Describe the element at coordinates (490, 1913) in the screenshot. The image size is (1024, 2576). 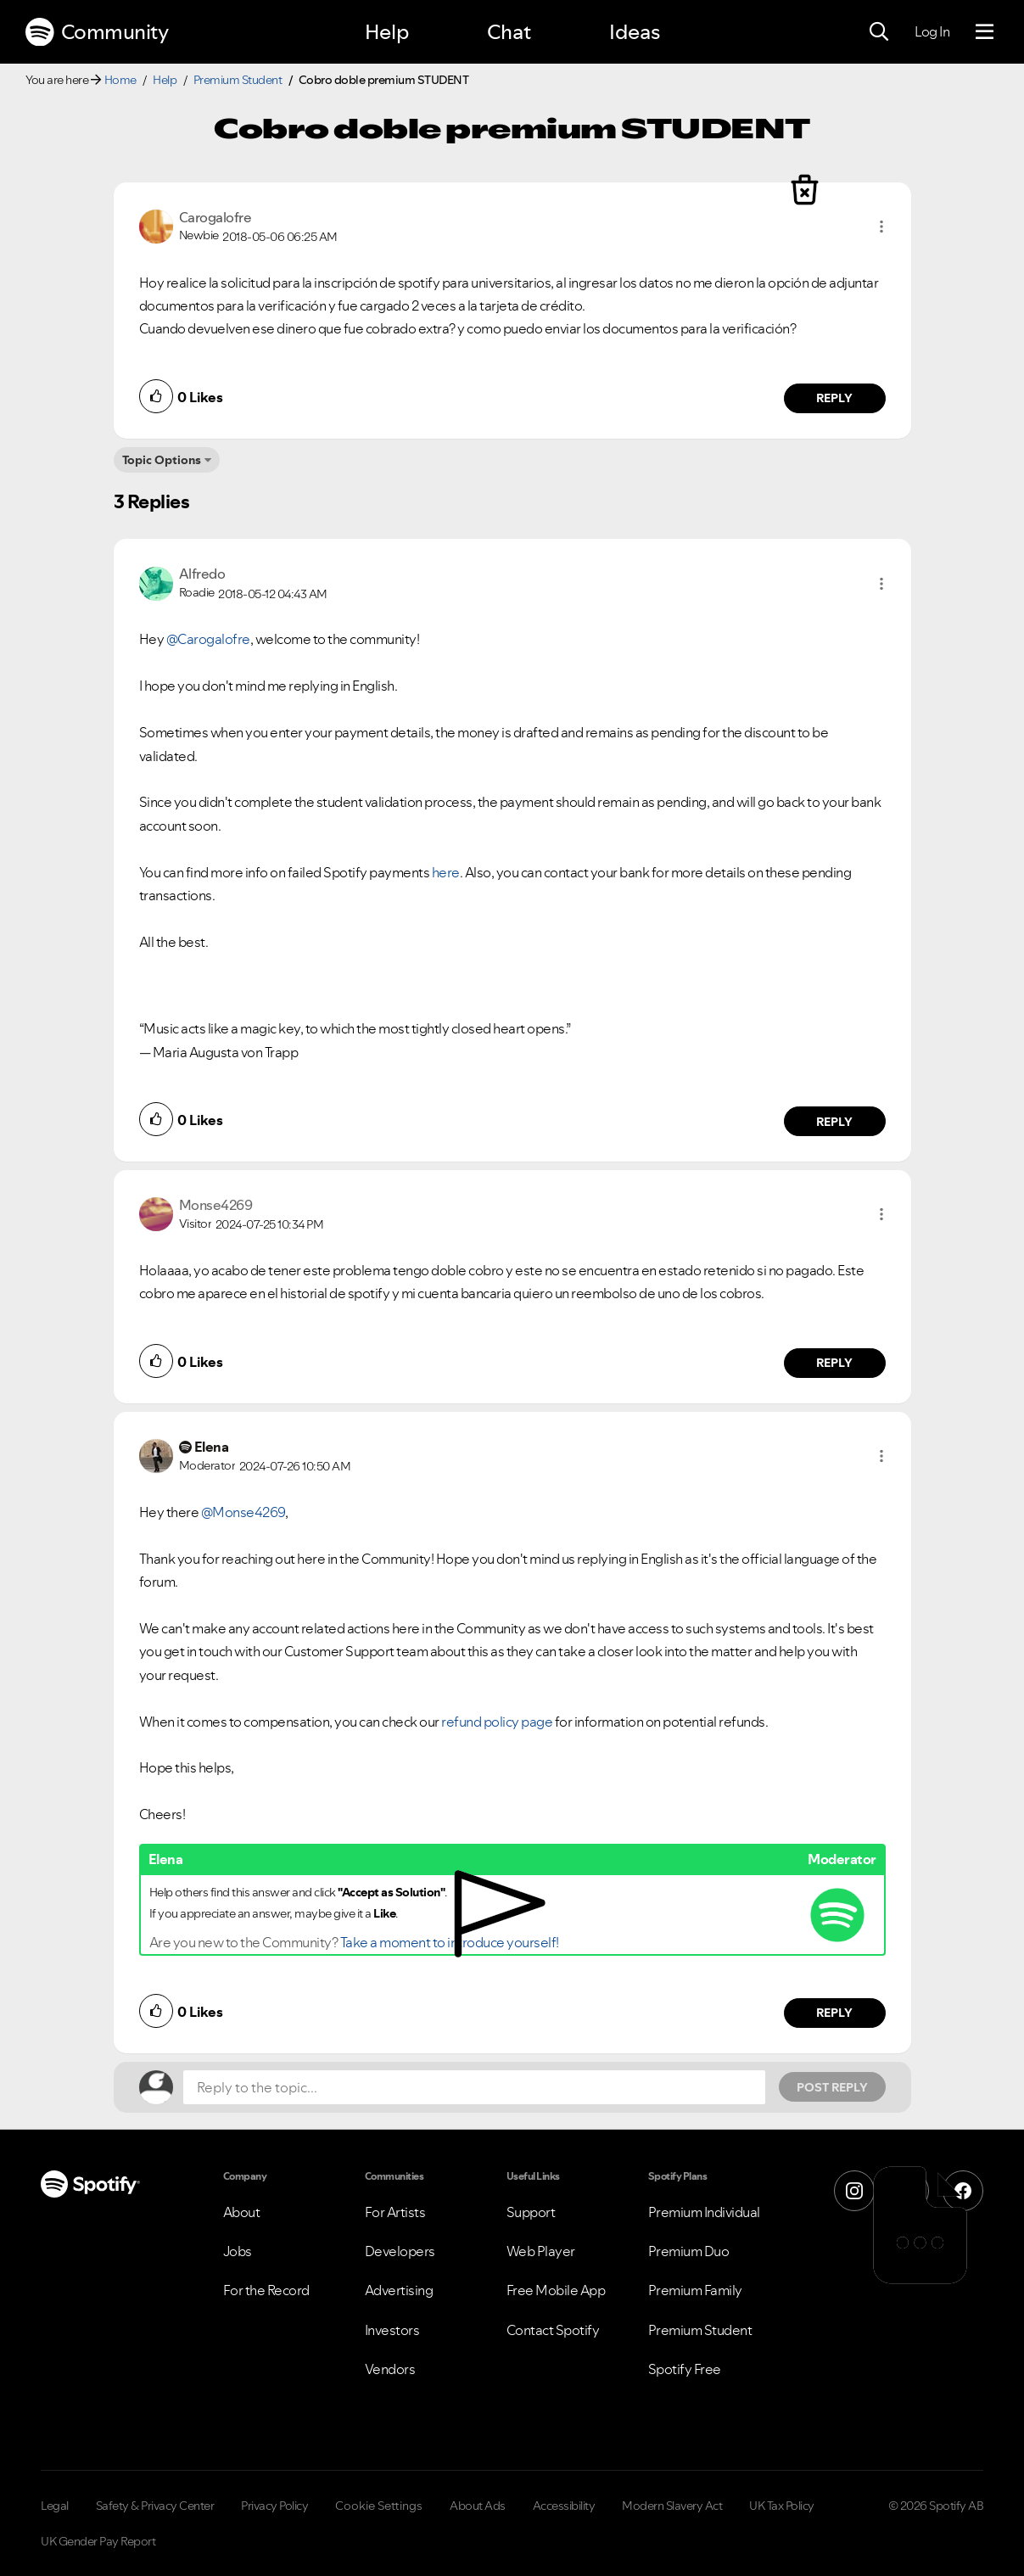
I see `flag or mark an item for follow-up` at that location.